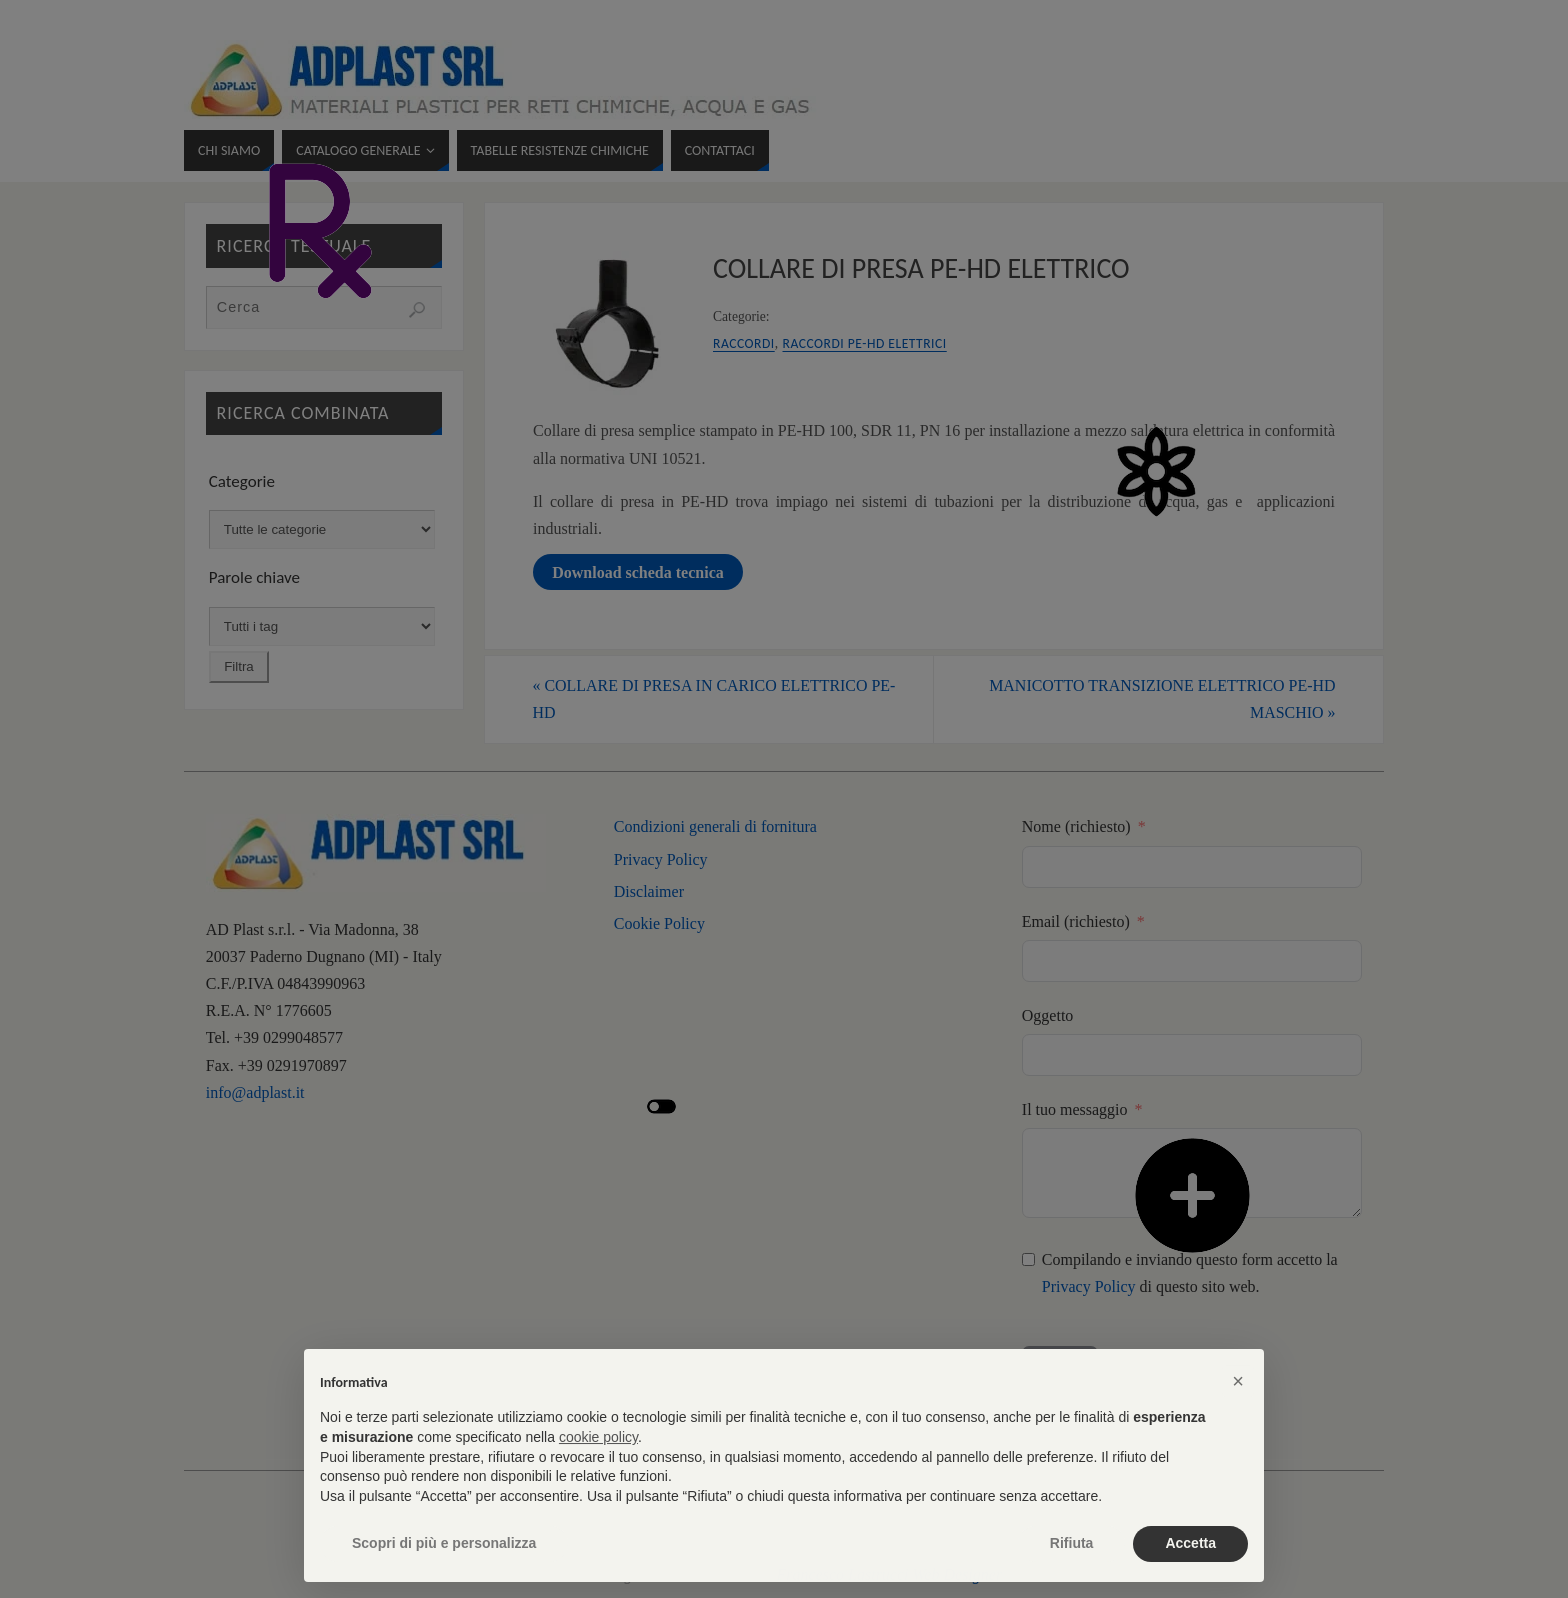 This screenshot has height=1598, width=1568. I want to click on toggle switch in off position, so click(661, 1106).